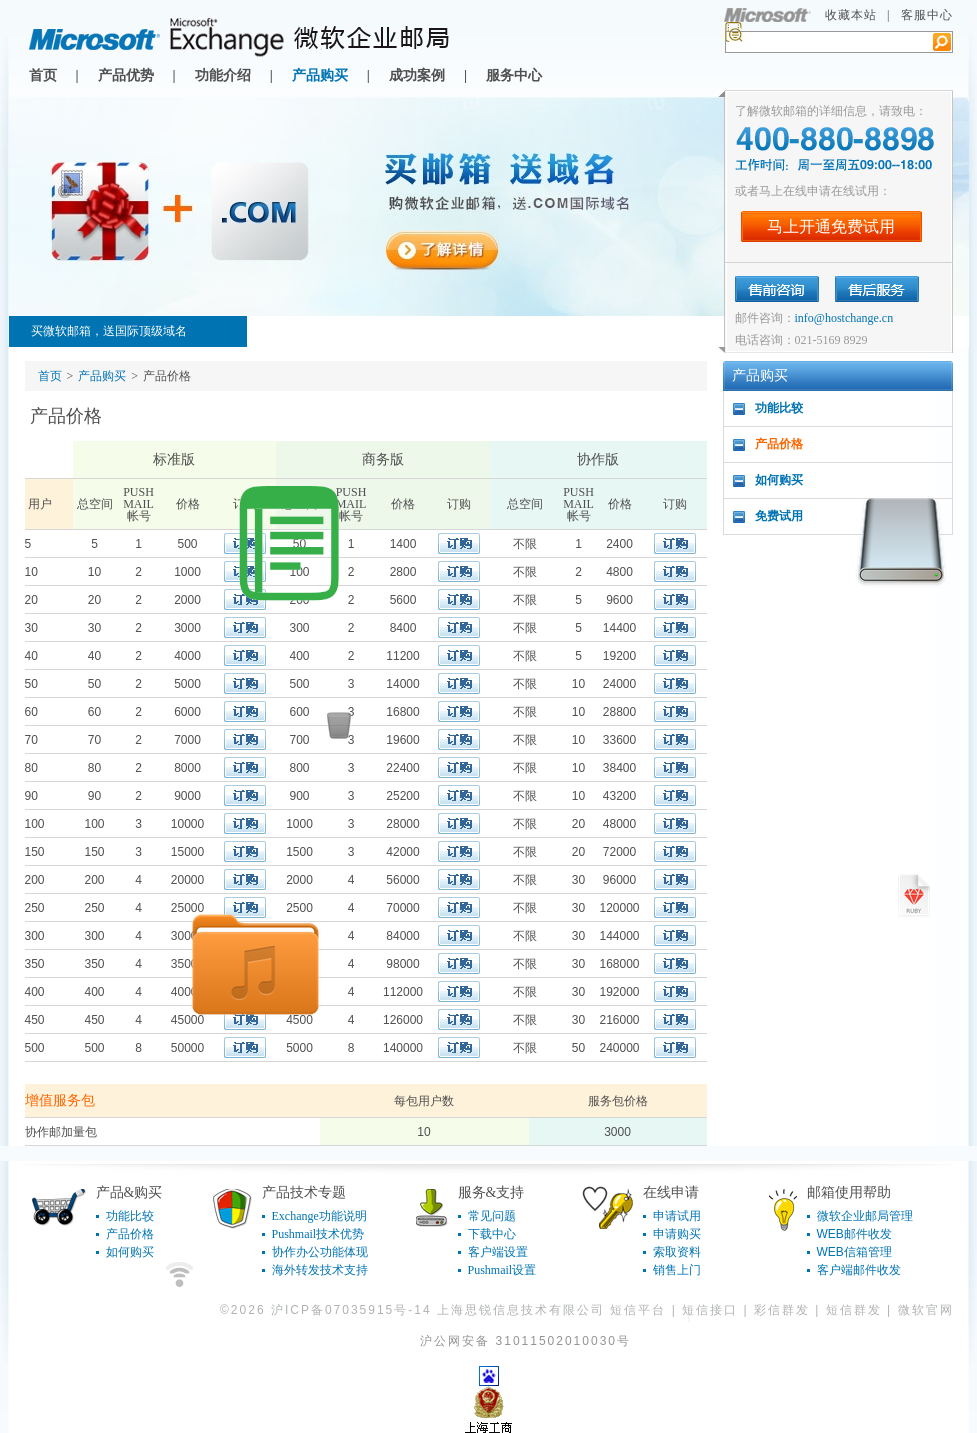 The width and height of the screenshot is (977, 1433). What do you see at coordinates (595, 1199) in the screenshot?
I see `add to favorites` at bounding box center [595, 1199].